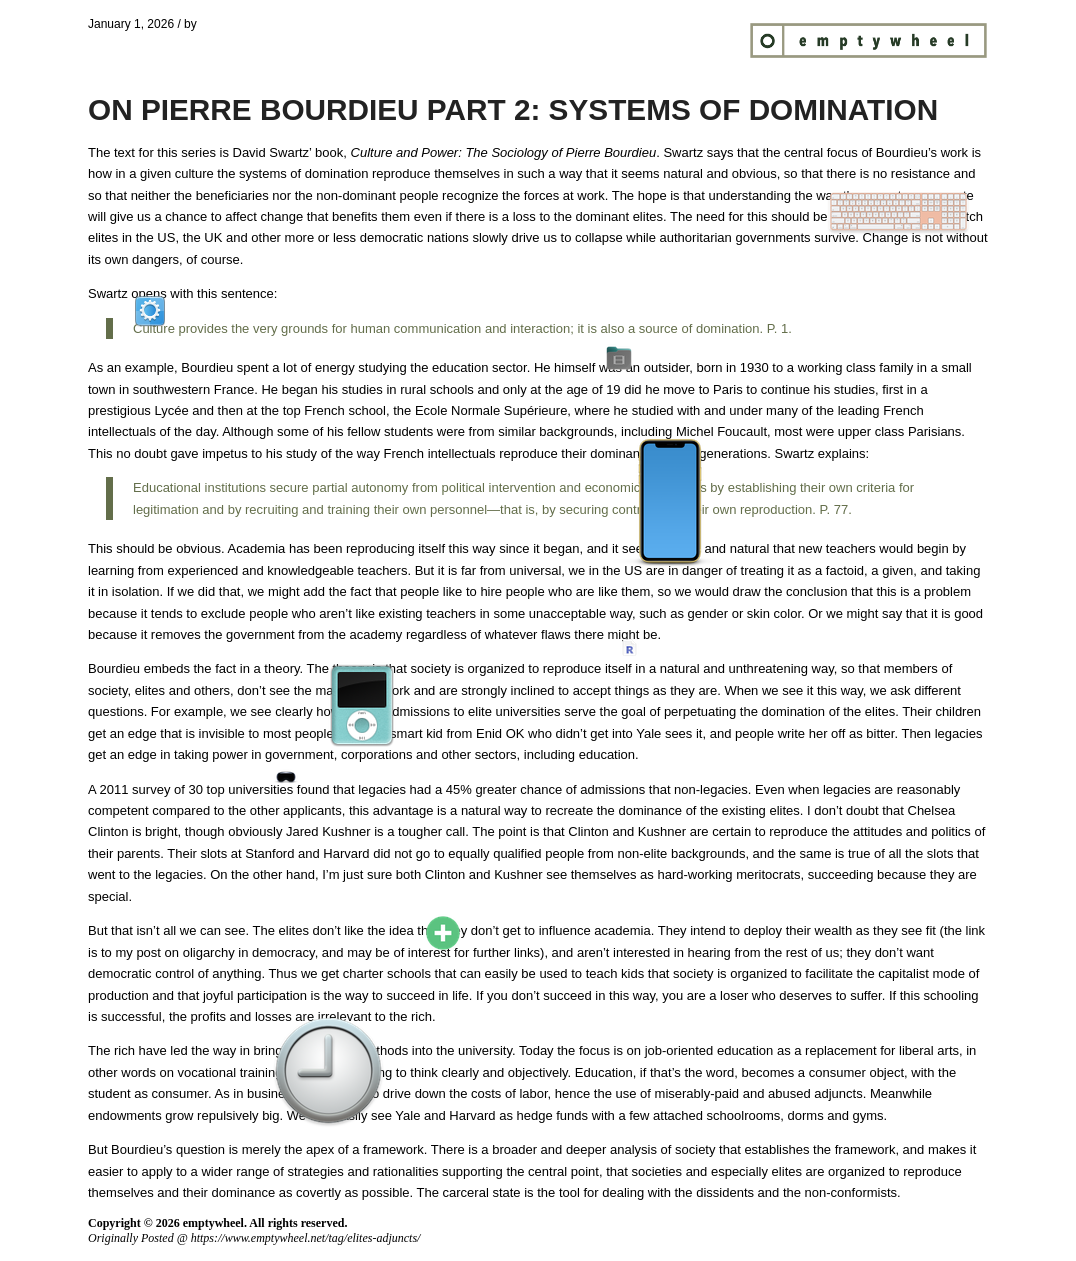  What do you see at coordinates (328, 1070) in the screenshot?
I see `view recently accessed files` at bounding box center [328, 1070].